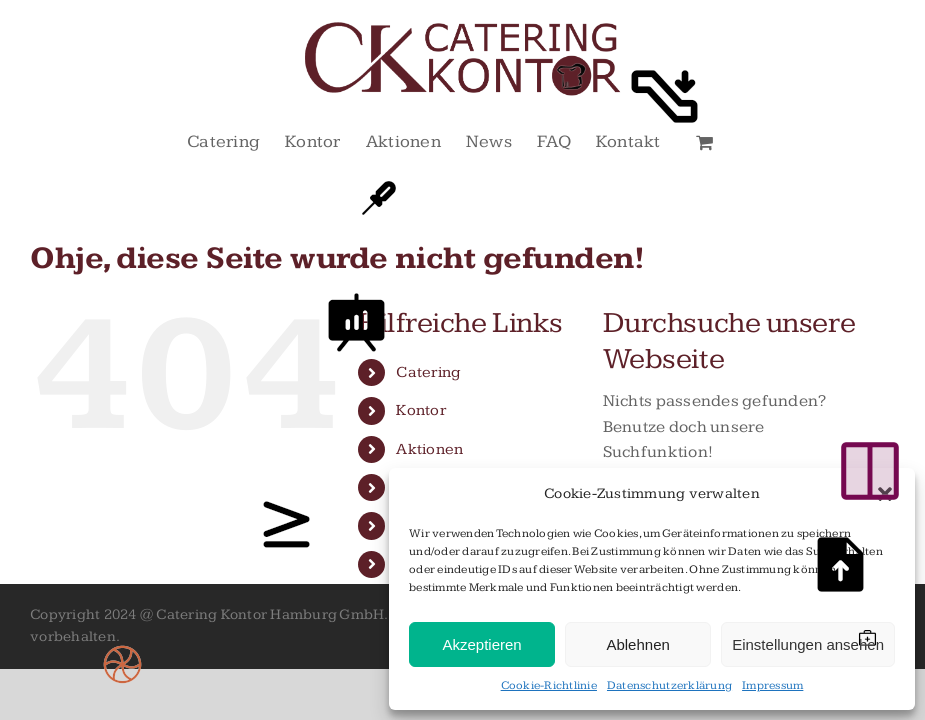 The height and width of the screenshot is (720, 925). What do you see at coordinates (379, 198) in the screenshot?
I see `access settings or configuration options` at bounding box center [379, 198].